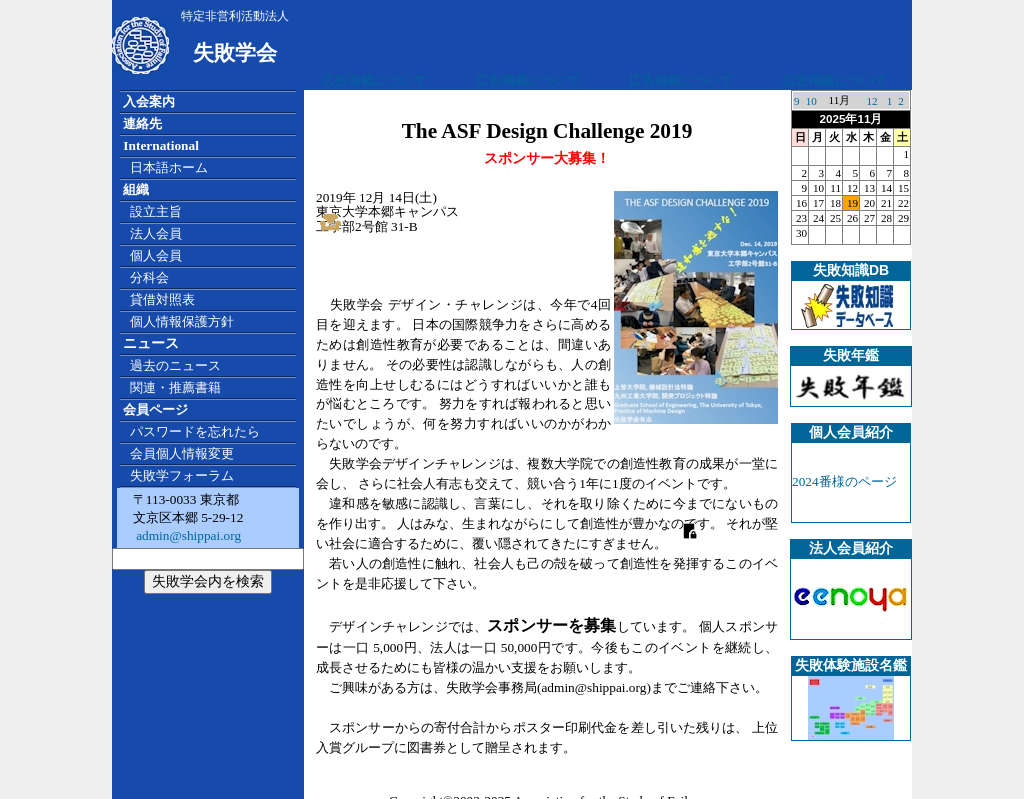 This screenshot has height=799, width=1024. What do you see at coordinates (330, 222) in the screenshot?
I see `browse furniture or home decor items` at bounding box center [330, 222].